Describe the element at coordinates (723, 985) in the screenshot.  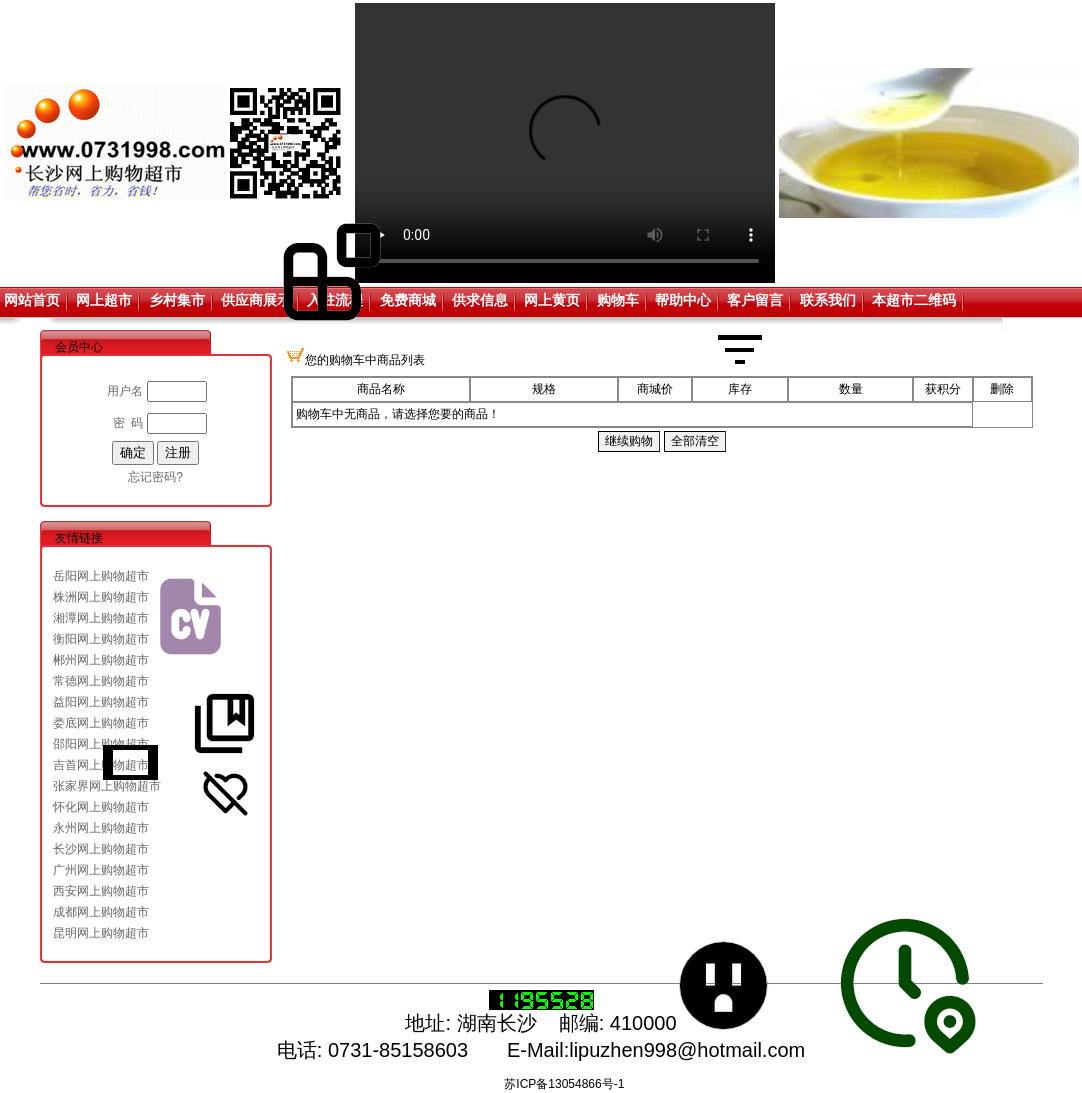
I see `indicates power outlet or charging station nearby` at that location.